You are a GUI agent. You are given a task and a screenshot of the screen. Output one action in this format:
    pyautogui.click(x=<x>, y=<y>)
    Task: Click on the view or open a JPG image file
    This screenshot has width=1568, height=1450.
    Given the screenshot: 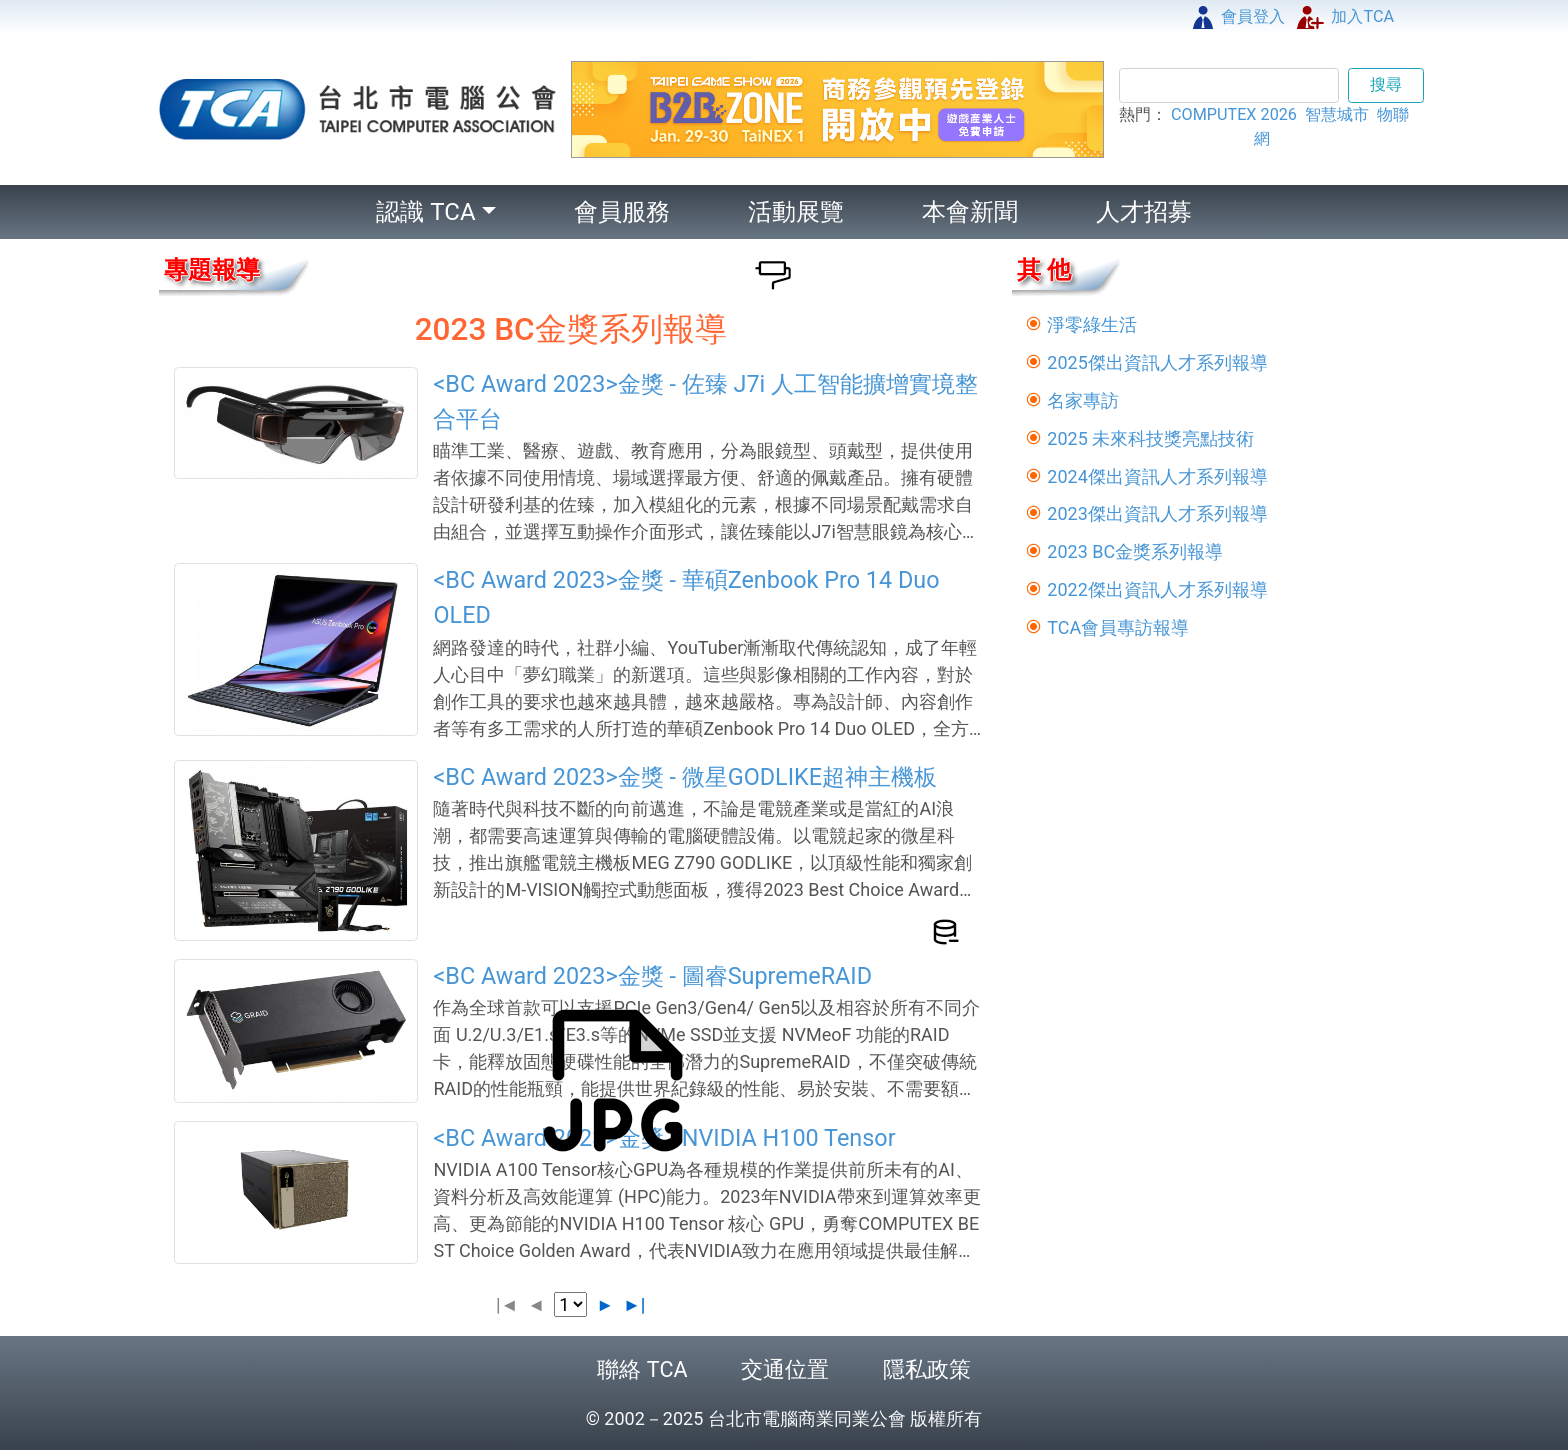 What is the action you would take?
    pyautogui.click(x=617, y=1086)
    